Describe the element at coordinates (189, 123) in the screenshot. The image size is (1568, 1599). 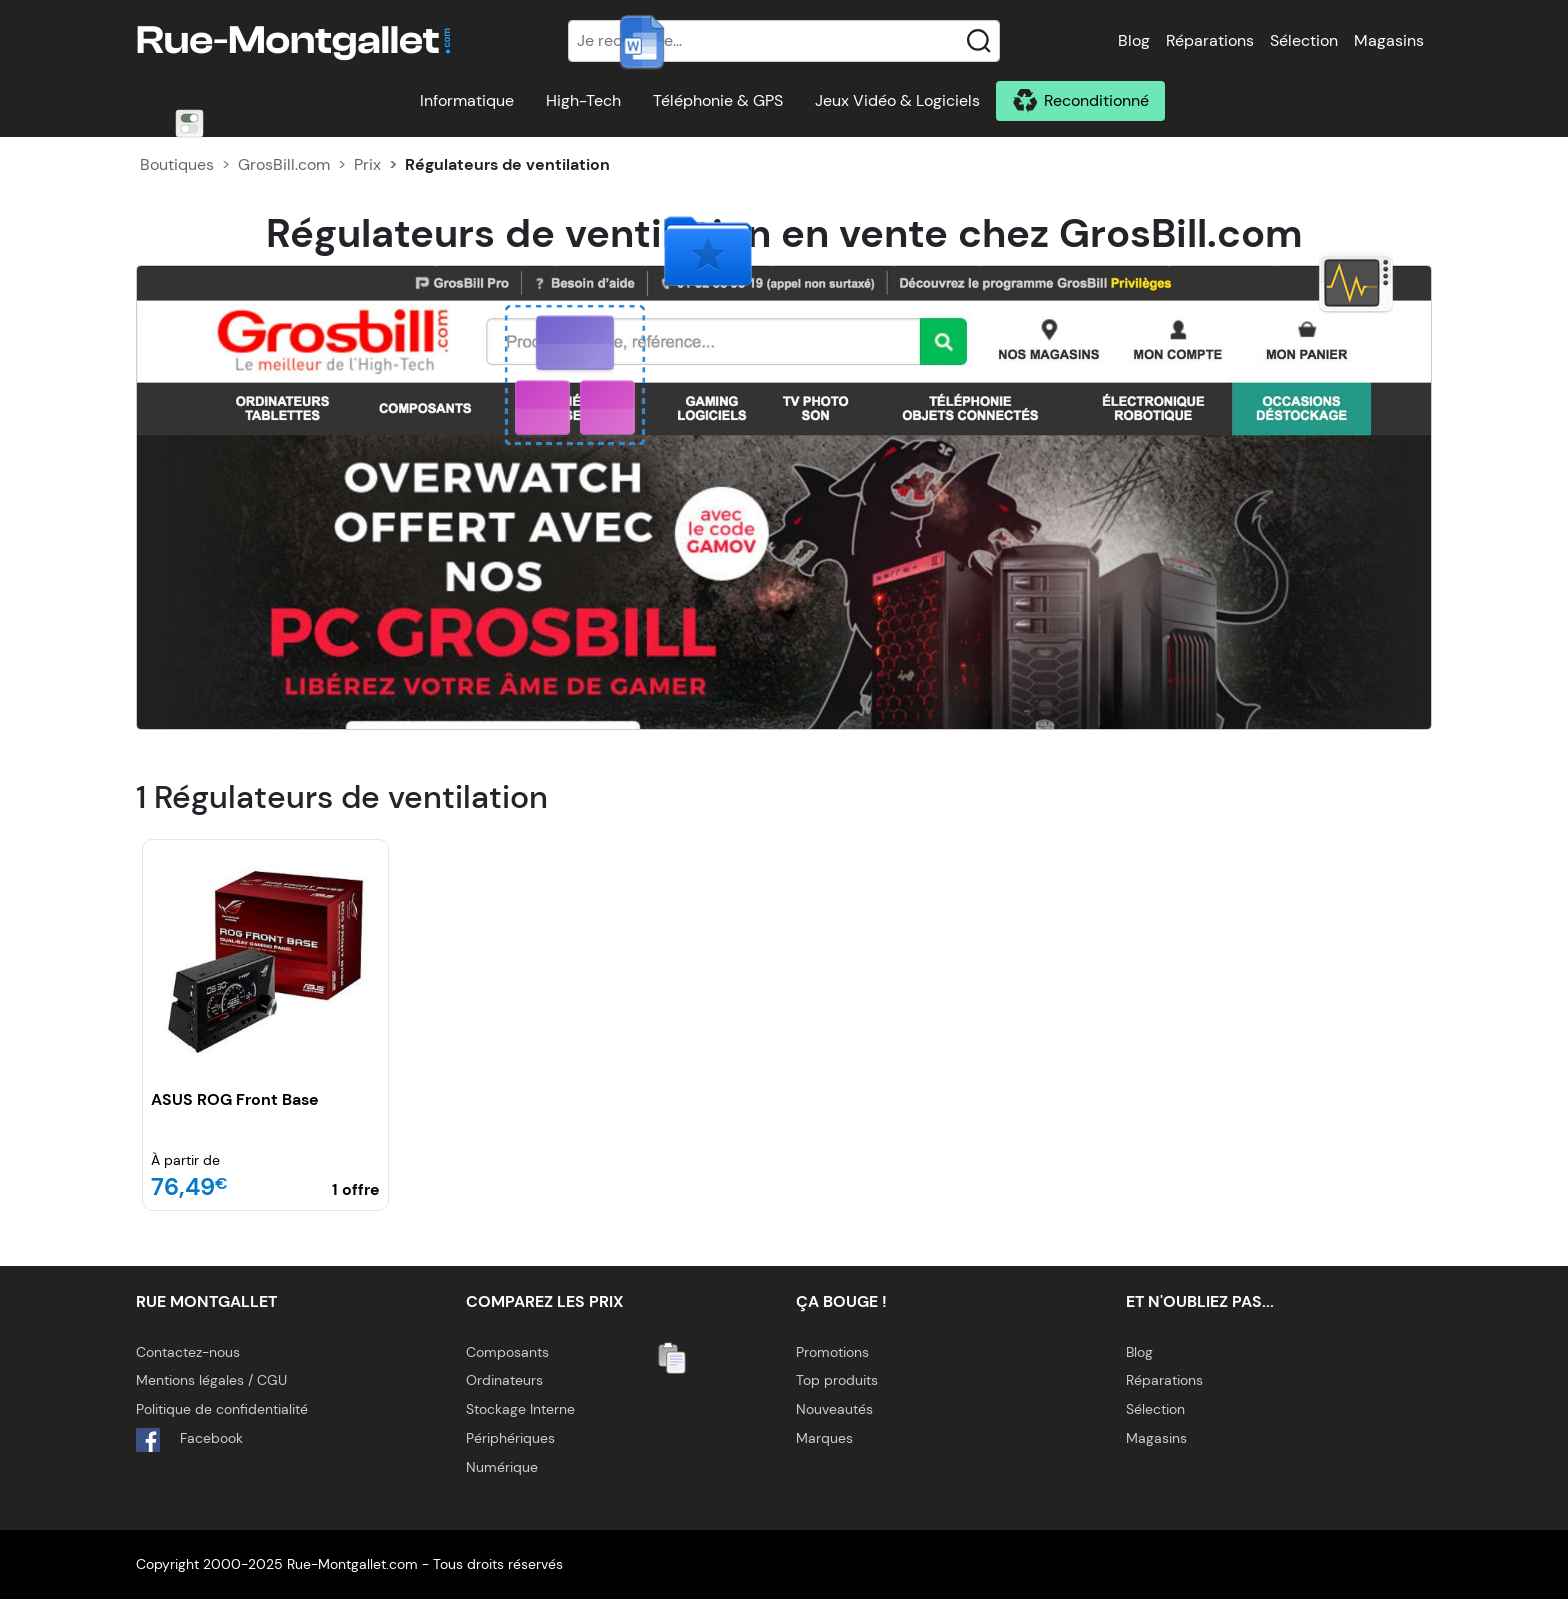
I see `open unity tweak tool settings` at that location.